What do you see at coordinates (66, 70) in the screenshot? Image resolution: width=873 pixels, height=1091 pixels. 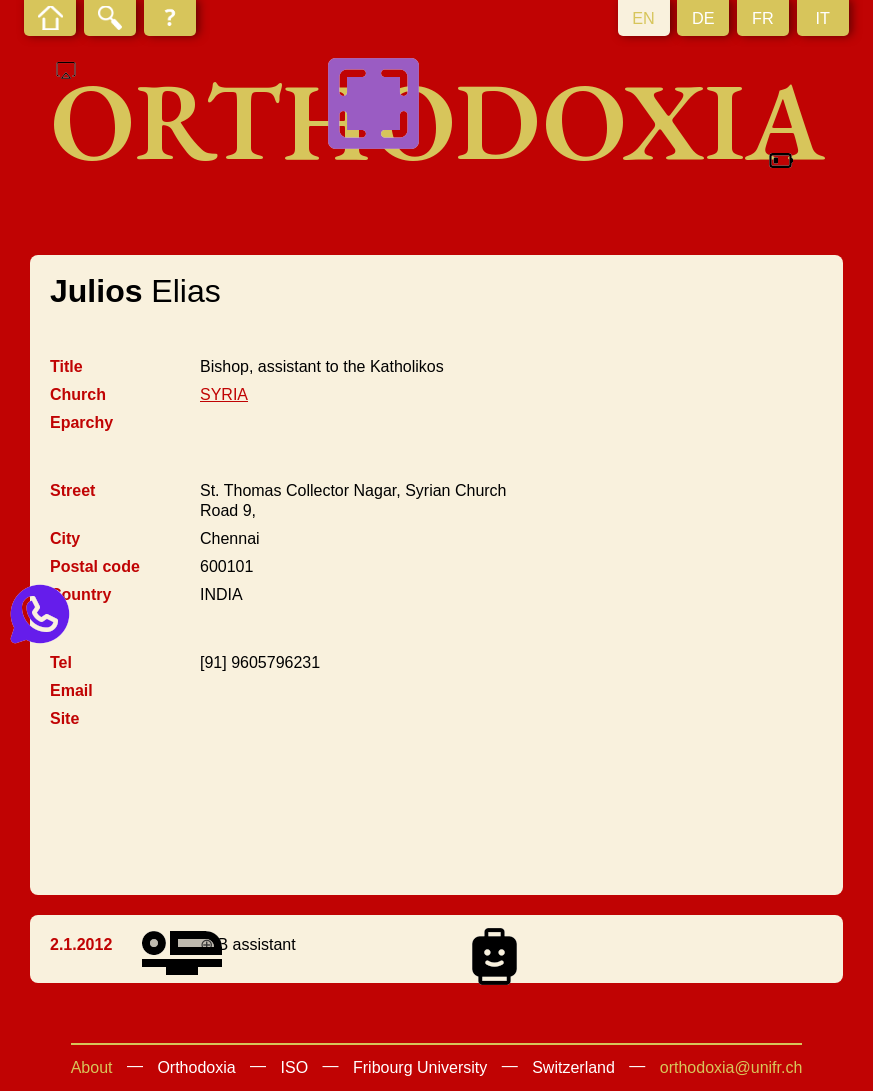 I see `stream content to an external display` at bounding box center [66, 70].